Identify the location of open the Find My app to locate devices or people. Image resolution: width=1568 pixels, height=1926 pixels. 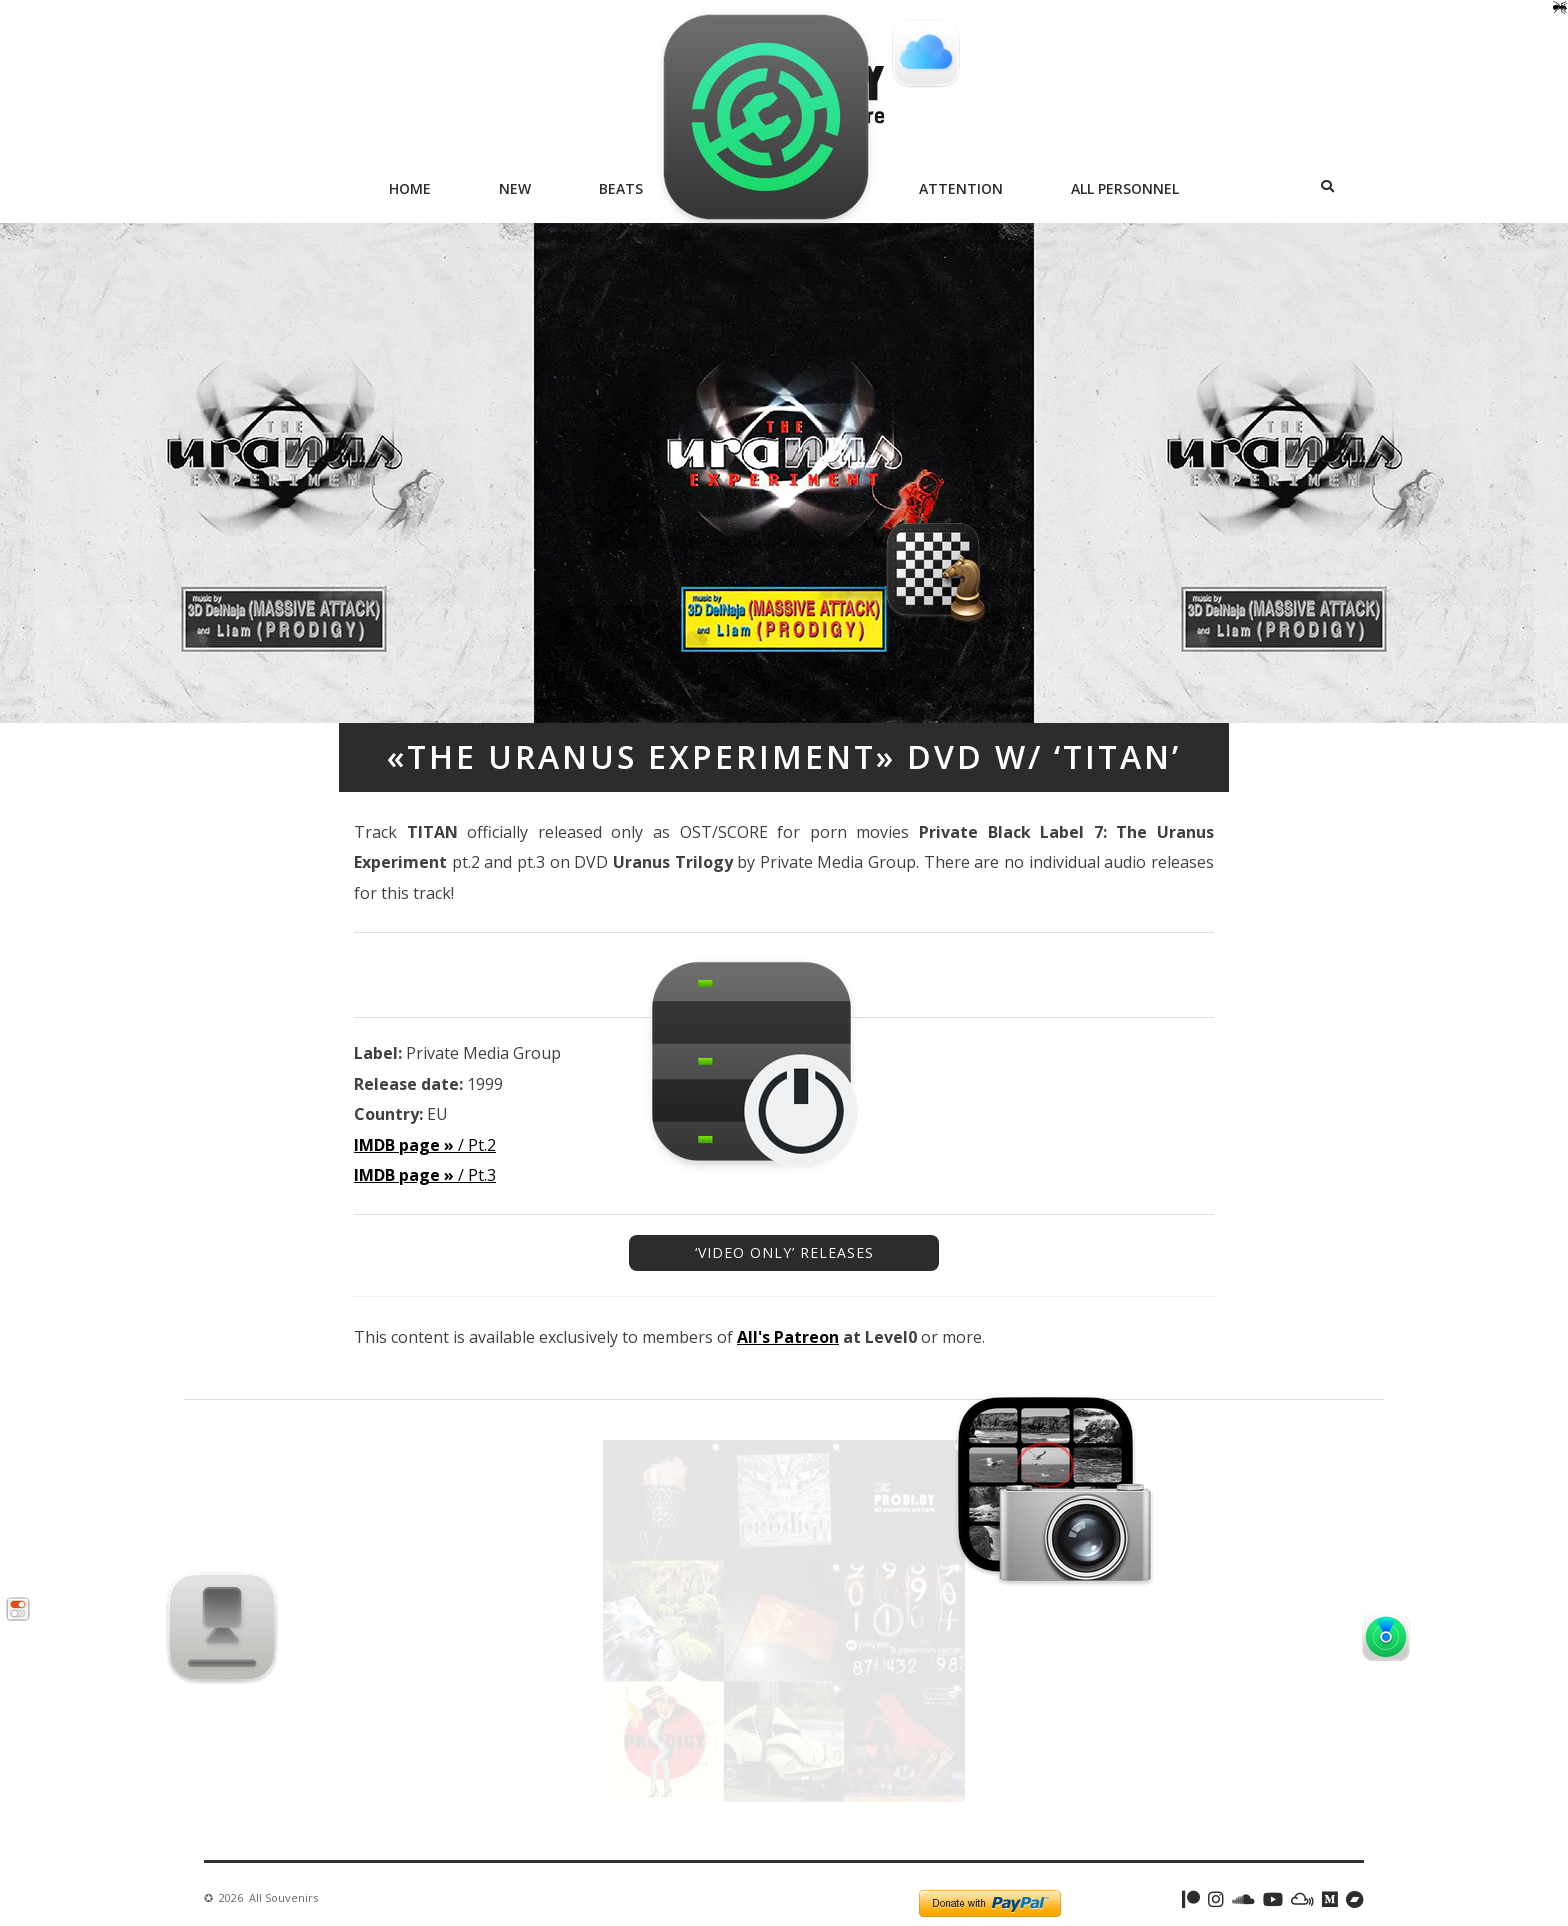
(1386, 1637).